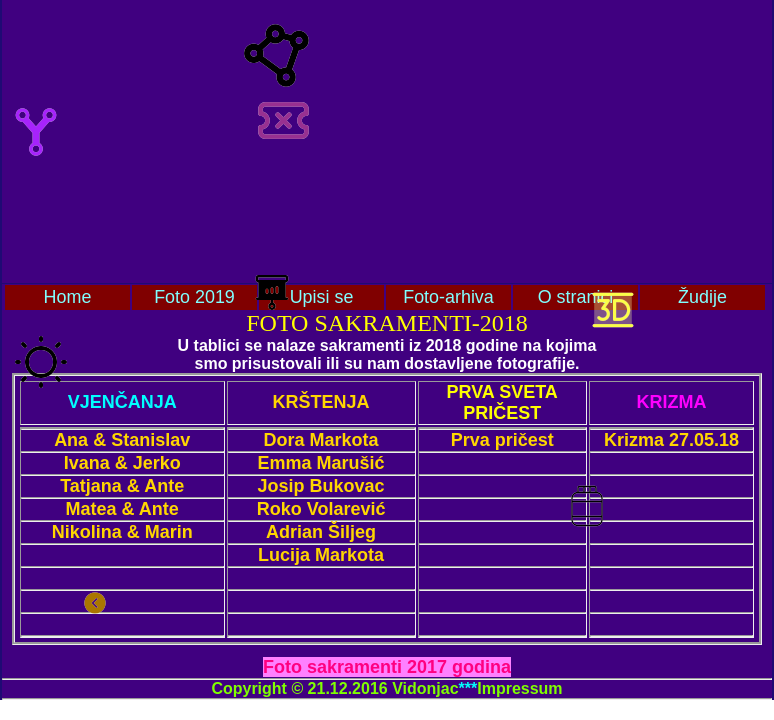 The height and width of the screenshot is (720, 774). What do you see at coordinates (36, 132) in the screenshot?
I see `view repository branch network` at bounding box center [36, 132].